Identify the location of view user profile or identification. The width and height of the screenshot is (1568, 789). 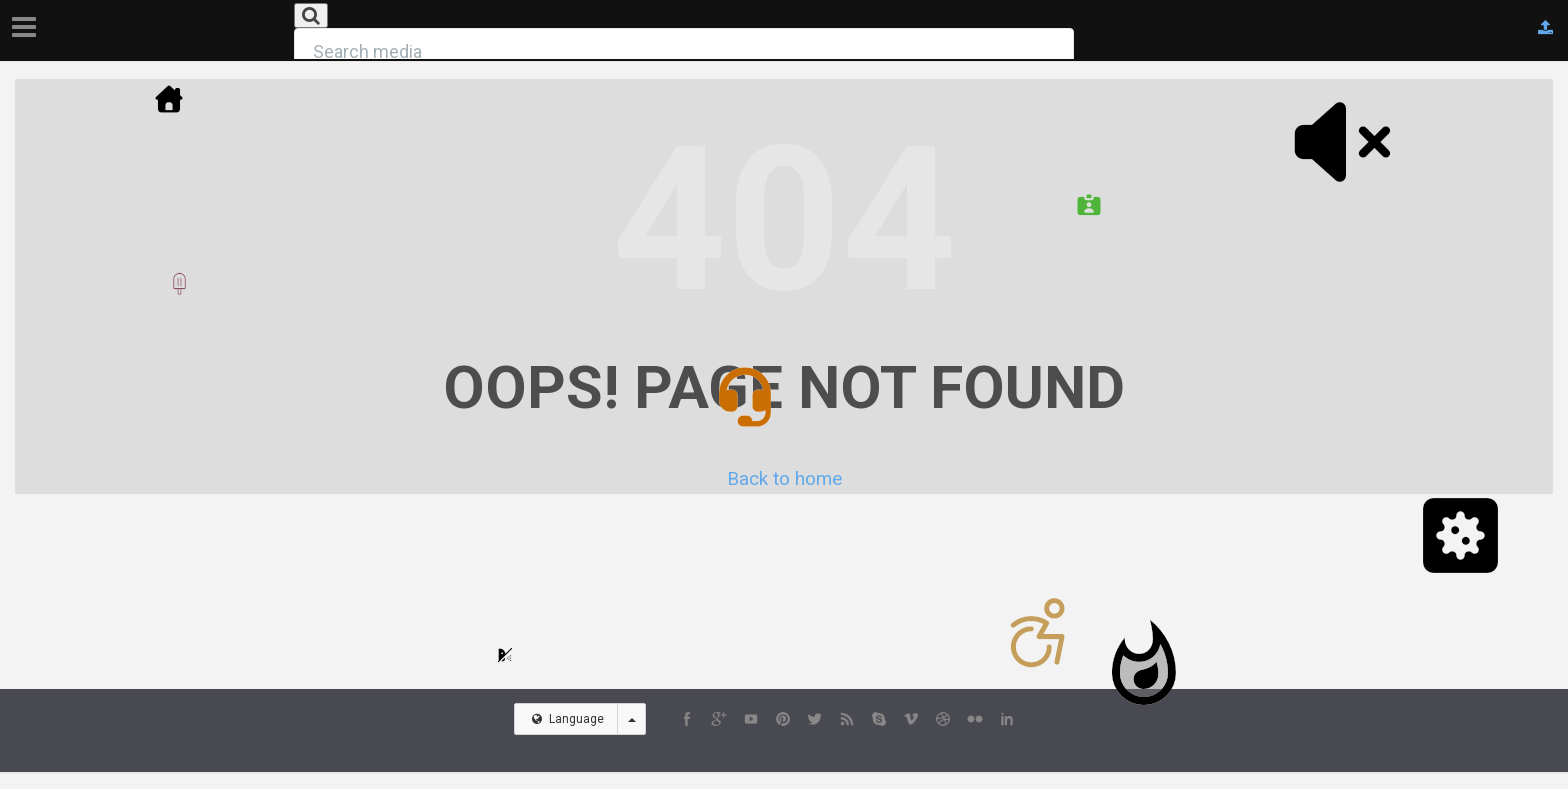
(1089, 206).